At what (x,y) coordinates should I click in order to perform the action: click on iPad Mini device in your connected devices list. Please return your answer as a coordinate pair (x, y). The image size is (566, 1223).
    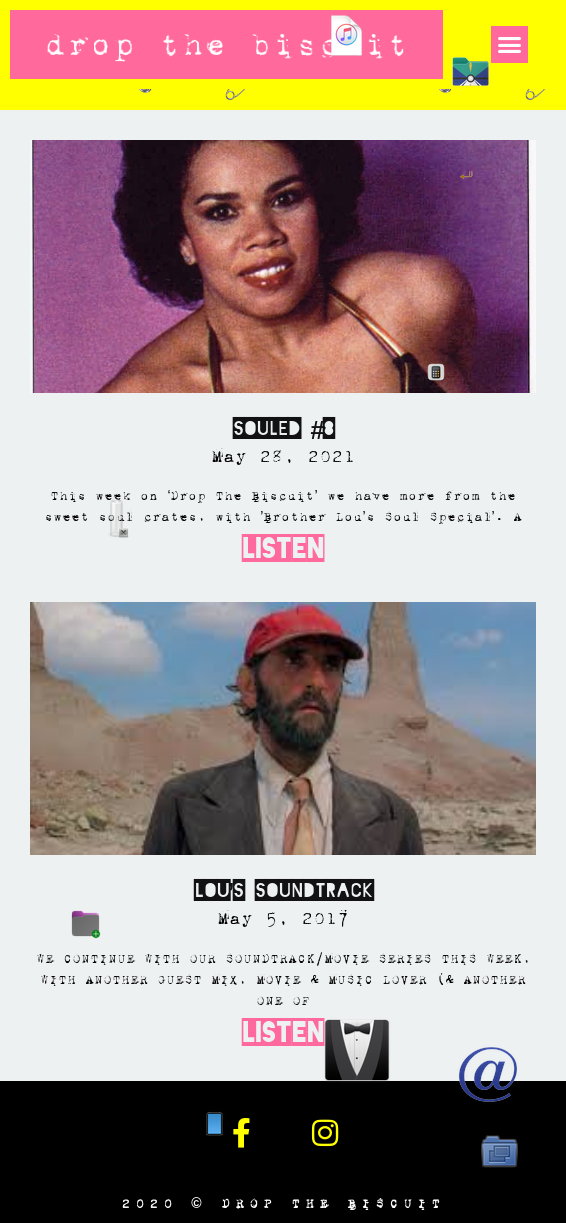
    Looking at the image, I should click on (214, 1121).